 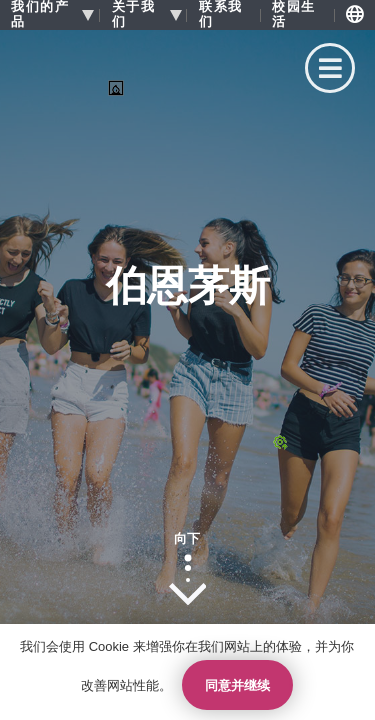 I want to click on access home or living room controls, so click(x=116, y=88).